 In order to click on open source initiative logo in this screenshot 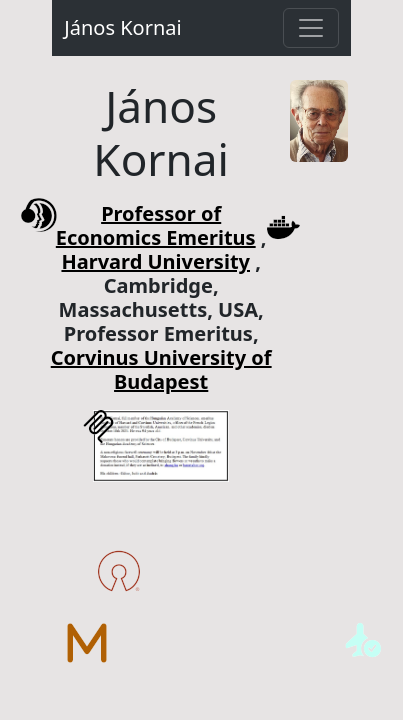, I will do `click(119, 571)`.